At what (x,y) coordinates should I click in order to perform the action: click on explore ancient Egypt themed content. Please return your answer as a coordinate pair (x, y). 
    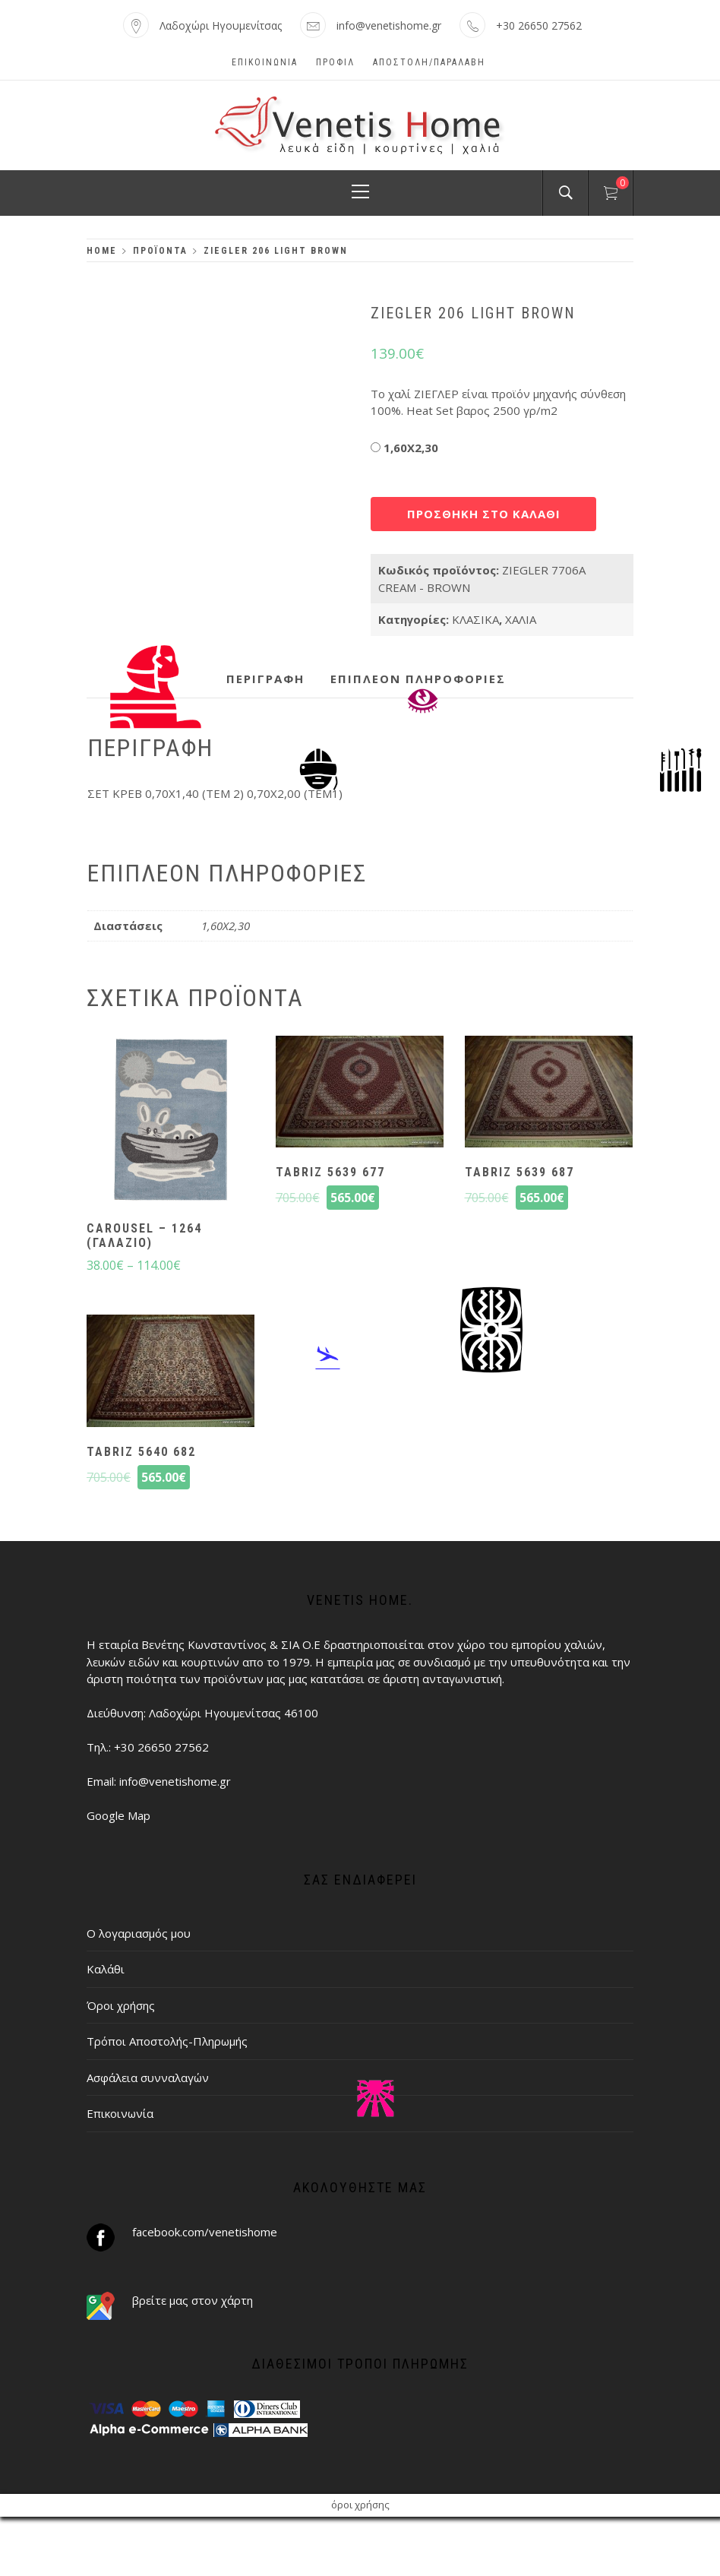
    Looking at the image, I should click on (156, 683).